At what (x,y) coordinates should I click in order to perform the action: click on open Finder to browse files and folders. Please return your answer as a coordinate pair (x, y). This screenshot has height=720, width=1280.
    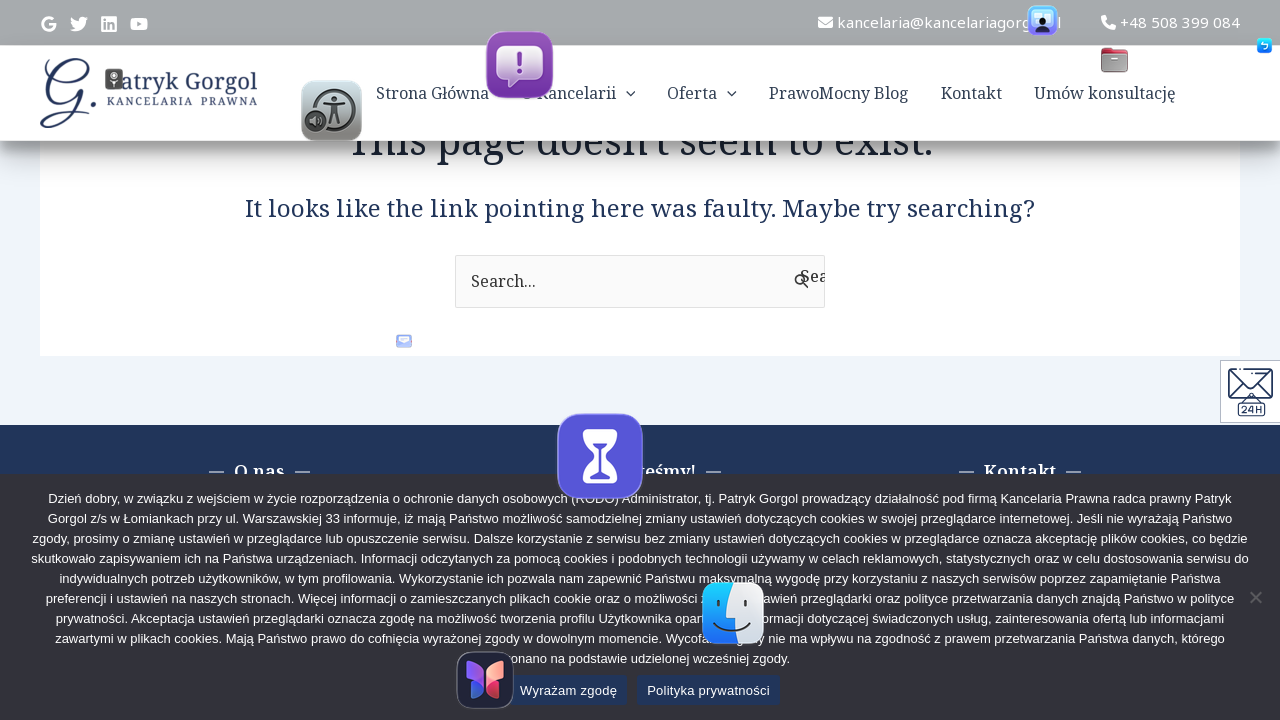
    Looking at the image, I should click on (733, 613).